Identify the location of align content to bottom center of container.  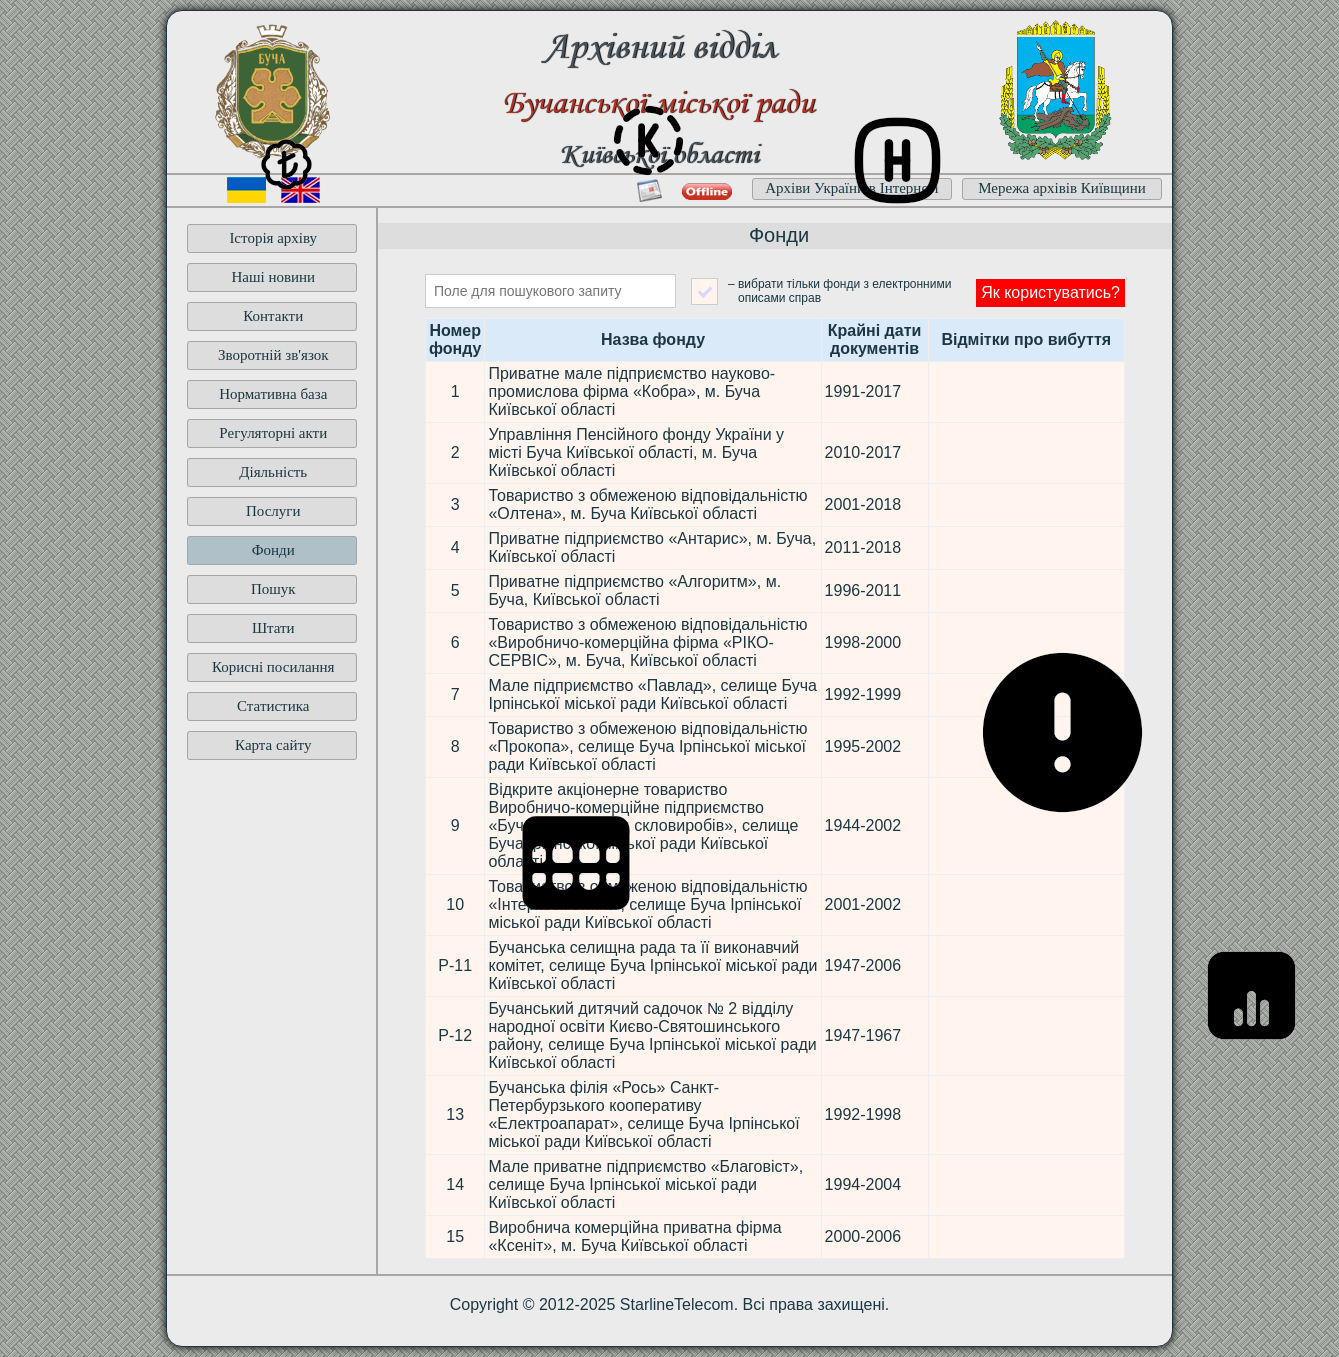
(1251, 995).